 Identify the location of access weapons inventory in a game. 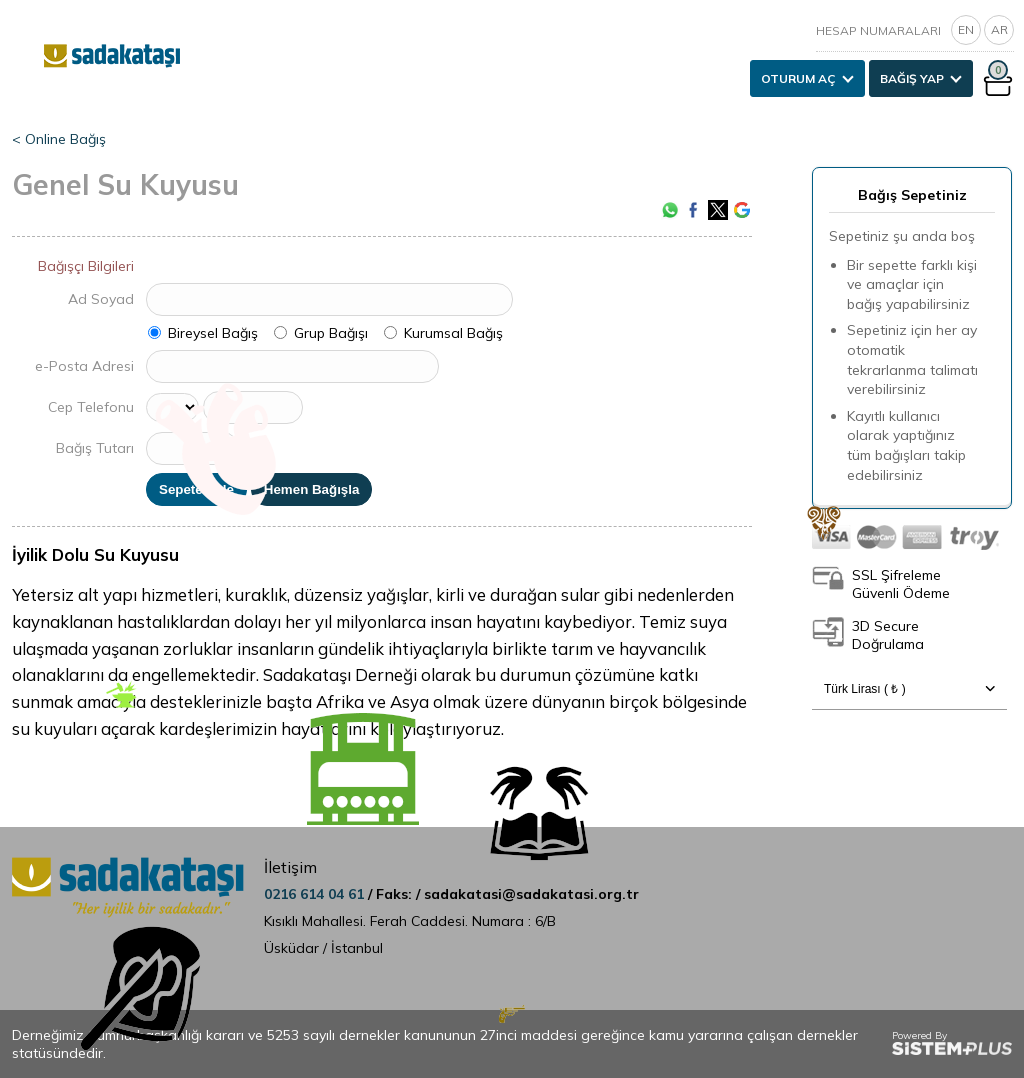
(512, 1012).